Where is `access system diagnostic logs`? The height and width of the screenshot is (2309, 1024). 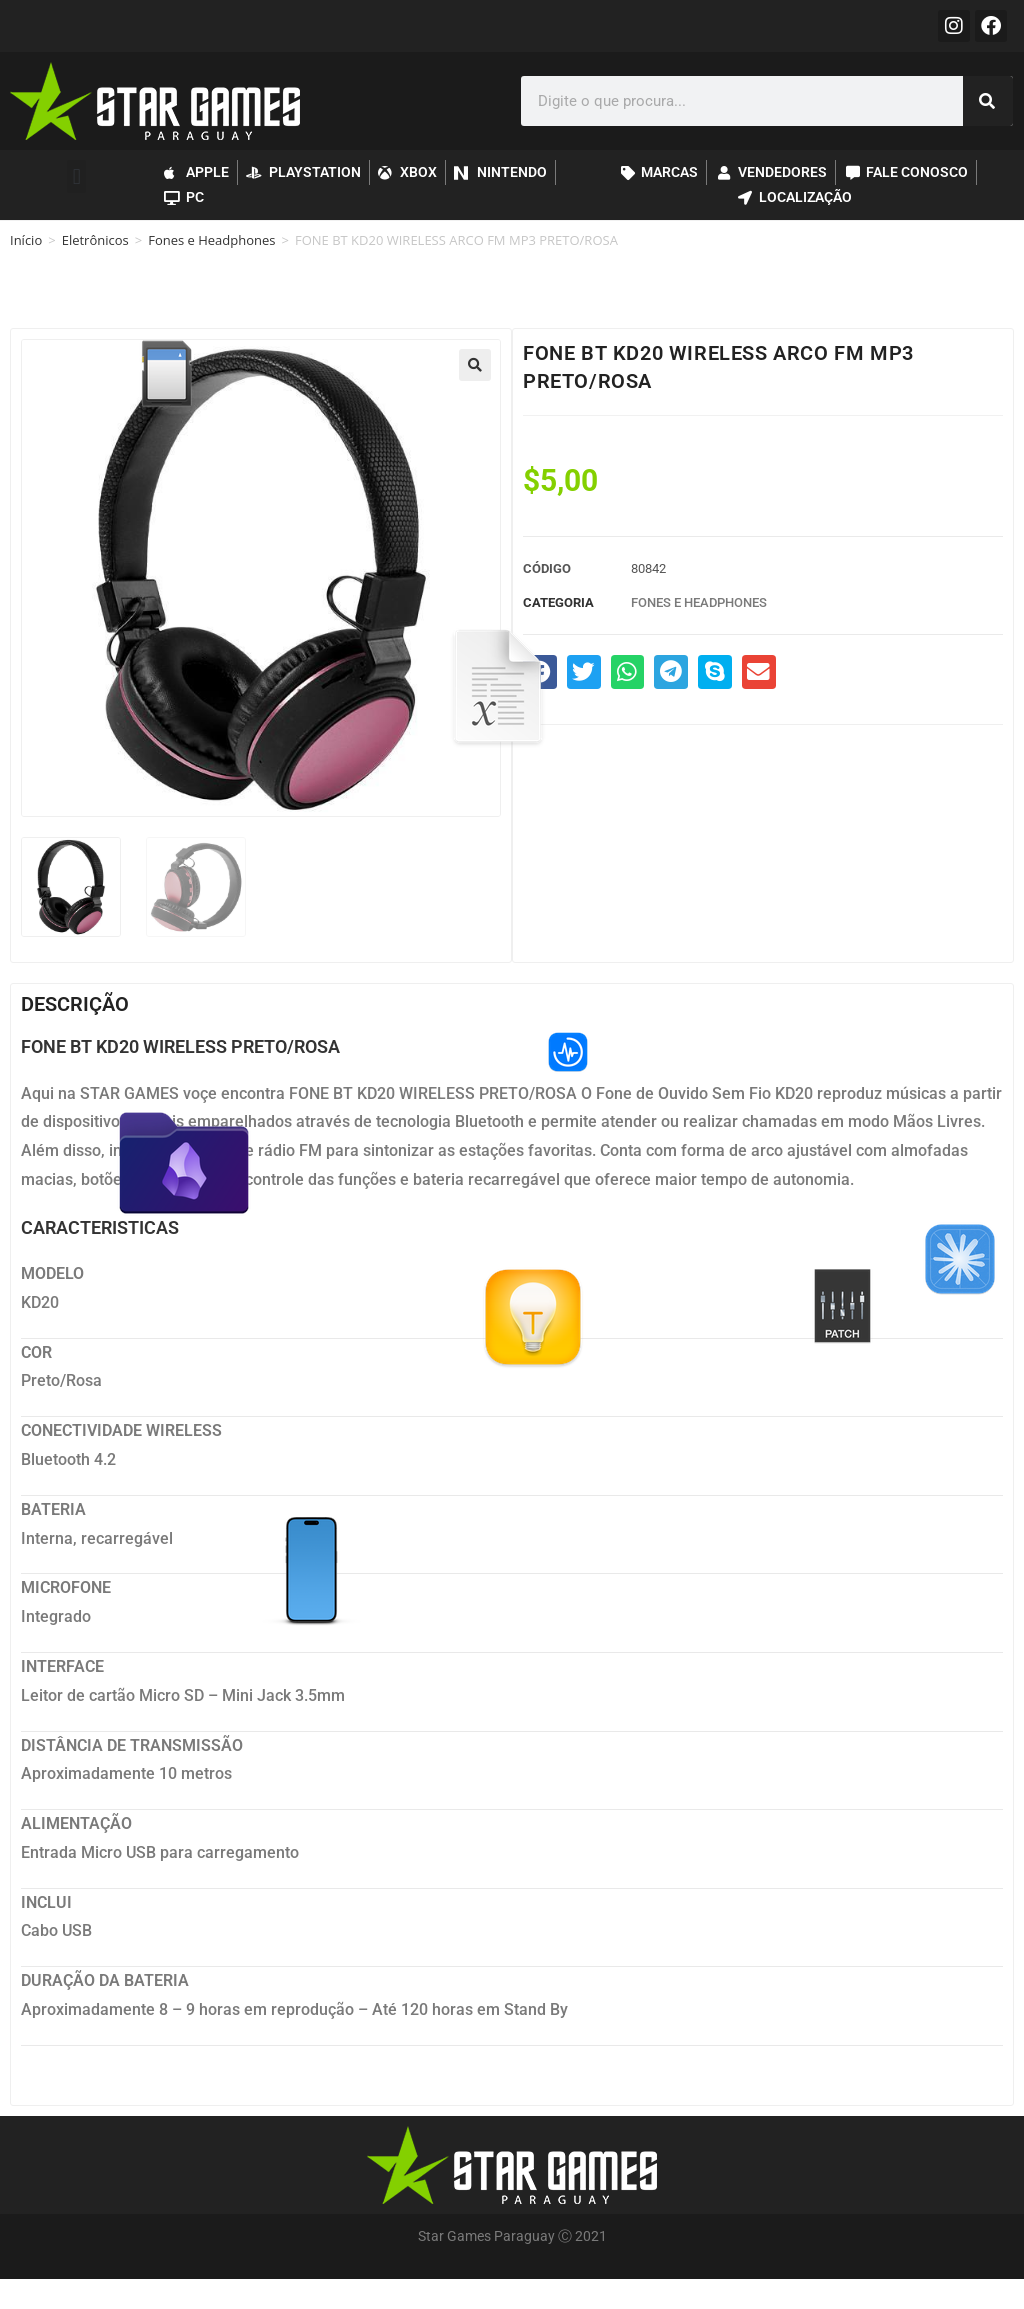 access system diagnostic logs is located at coordinates (568, 1052).